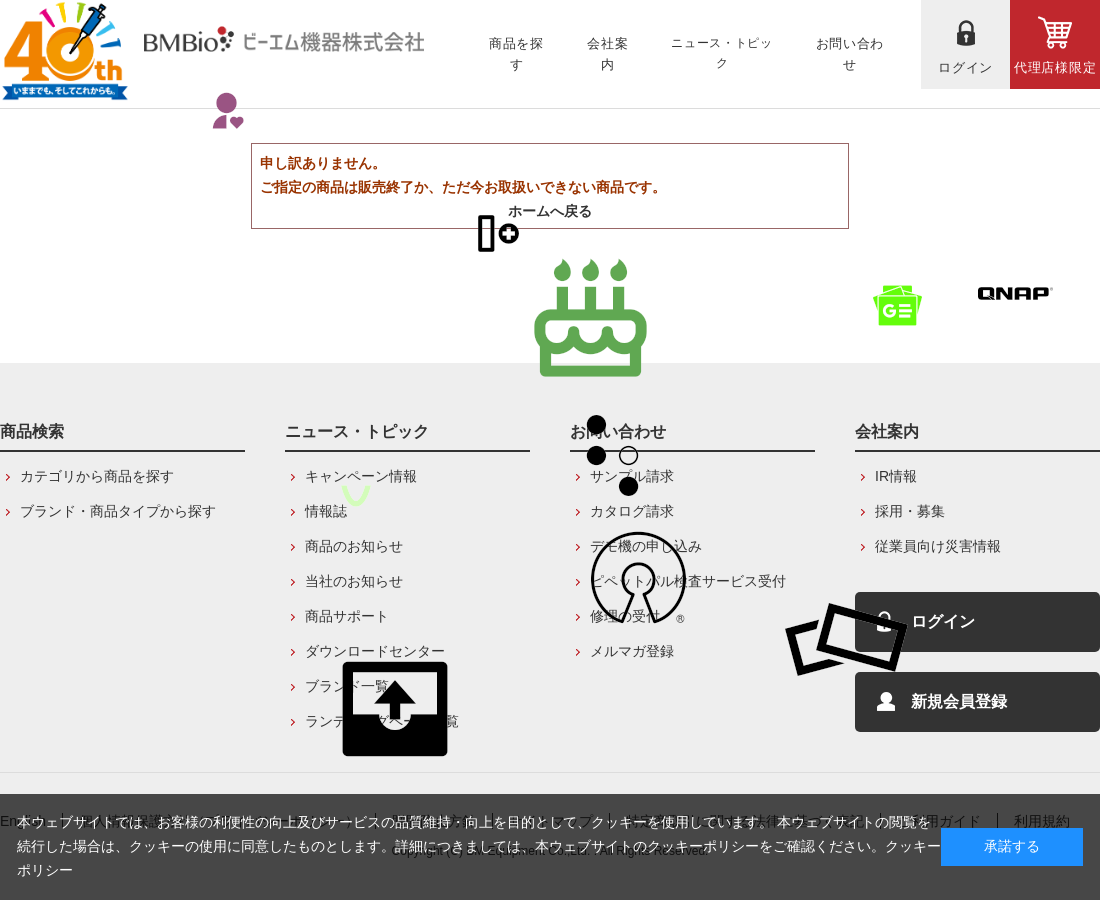 The image size is (1100, 900). Describe the element at coordinates (590, 320) in the screenshot. I see `view birthday or celebration events` at that location.